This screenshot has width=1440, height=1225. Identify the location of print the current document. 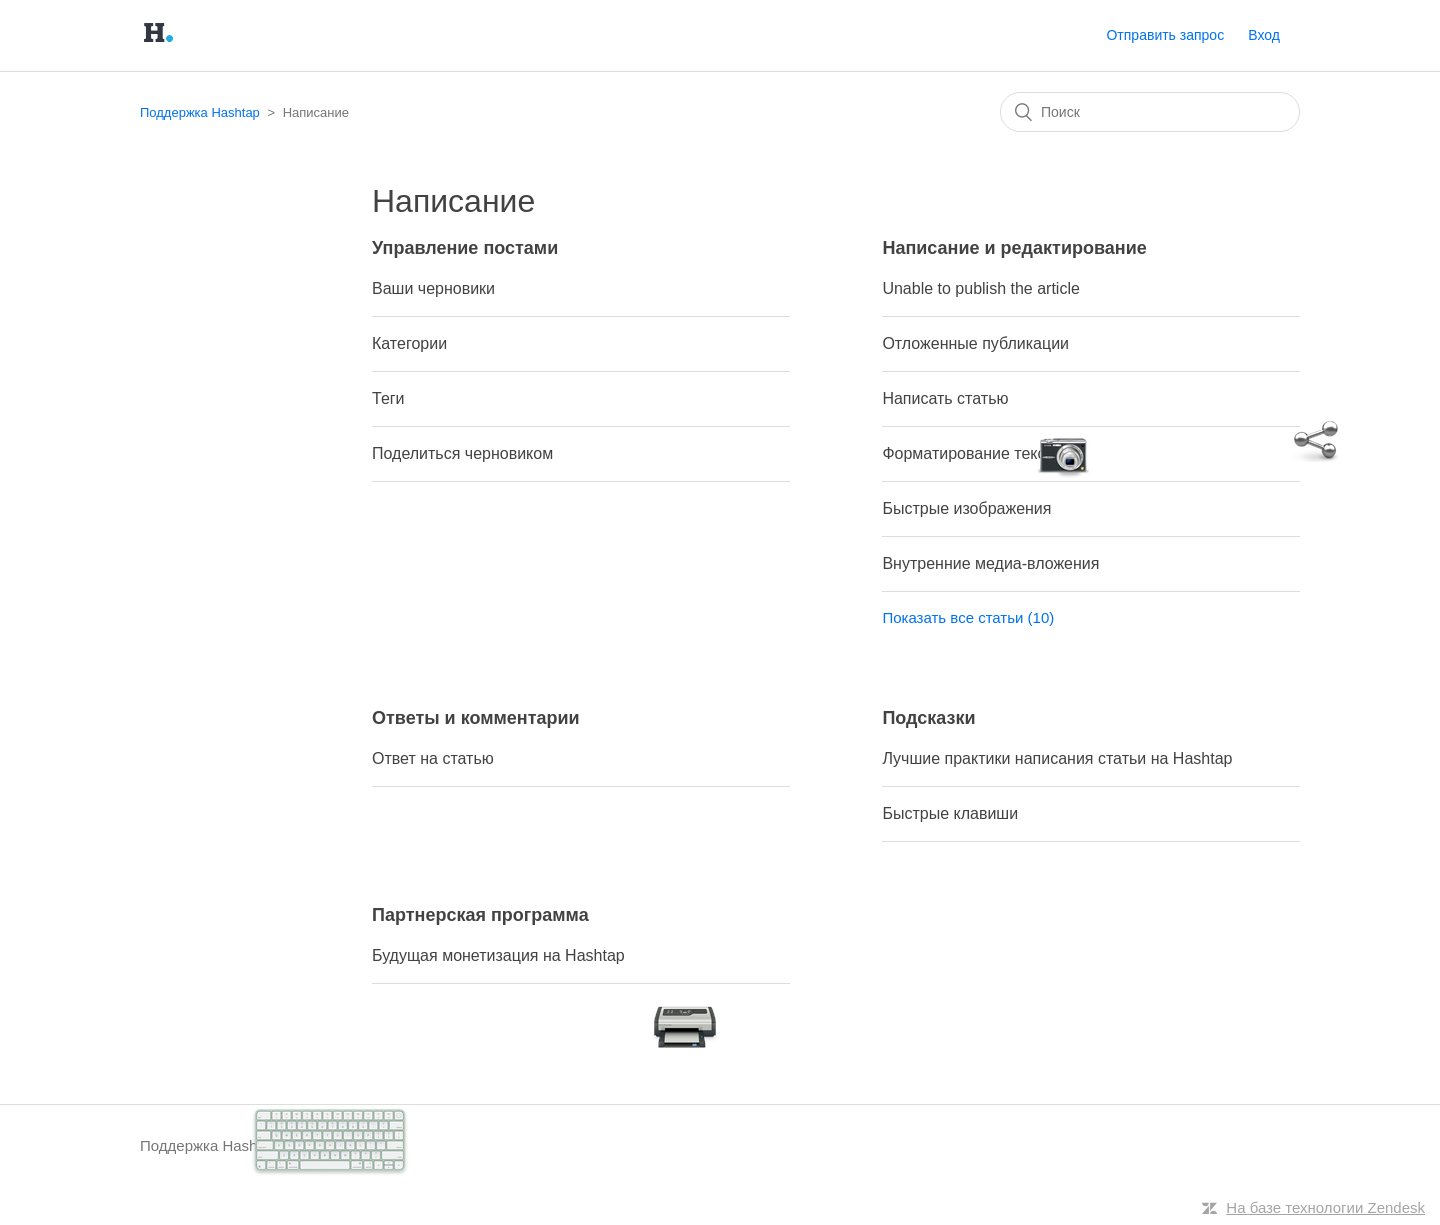
(685, 1026).